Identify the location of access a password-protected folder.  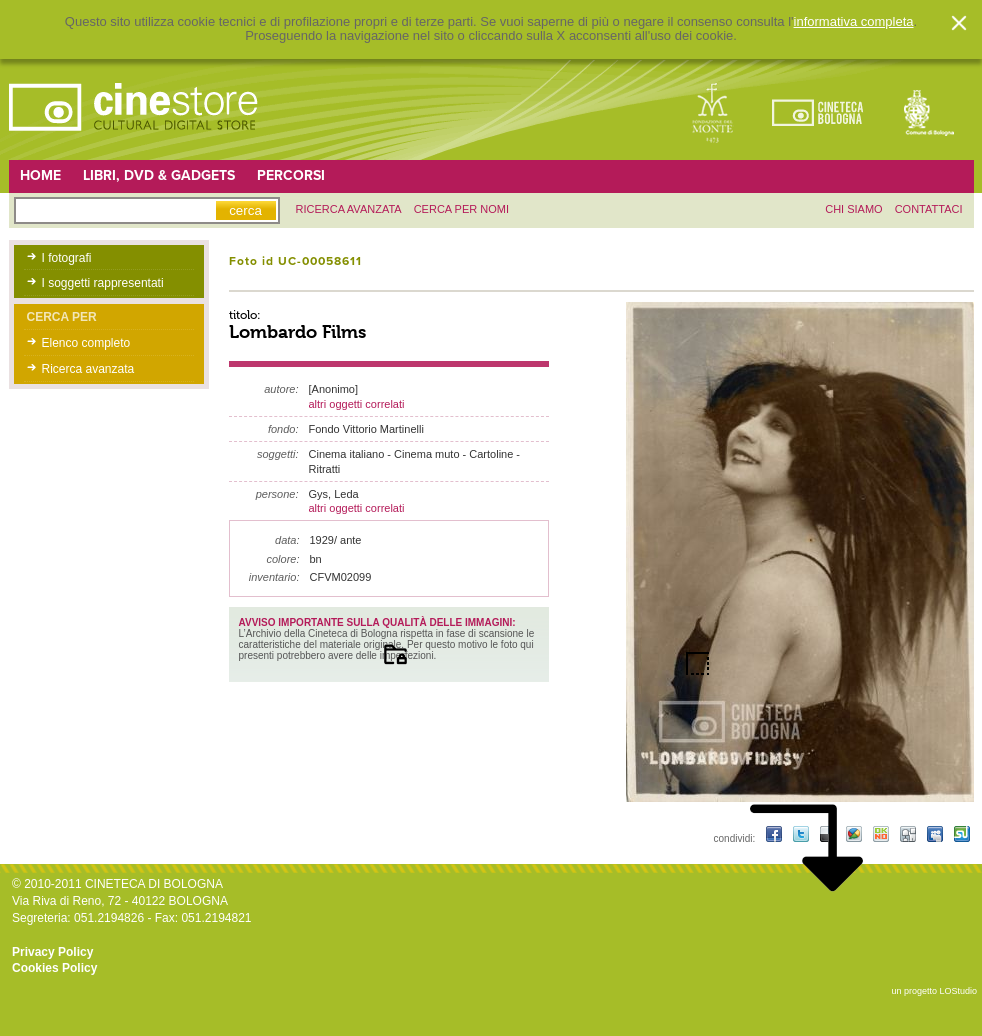
(395, 654).